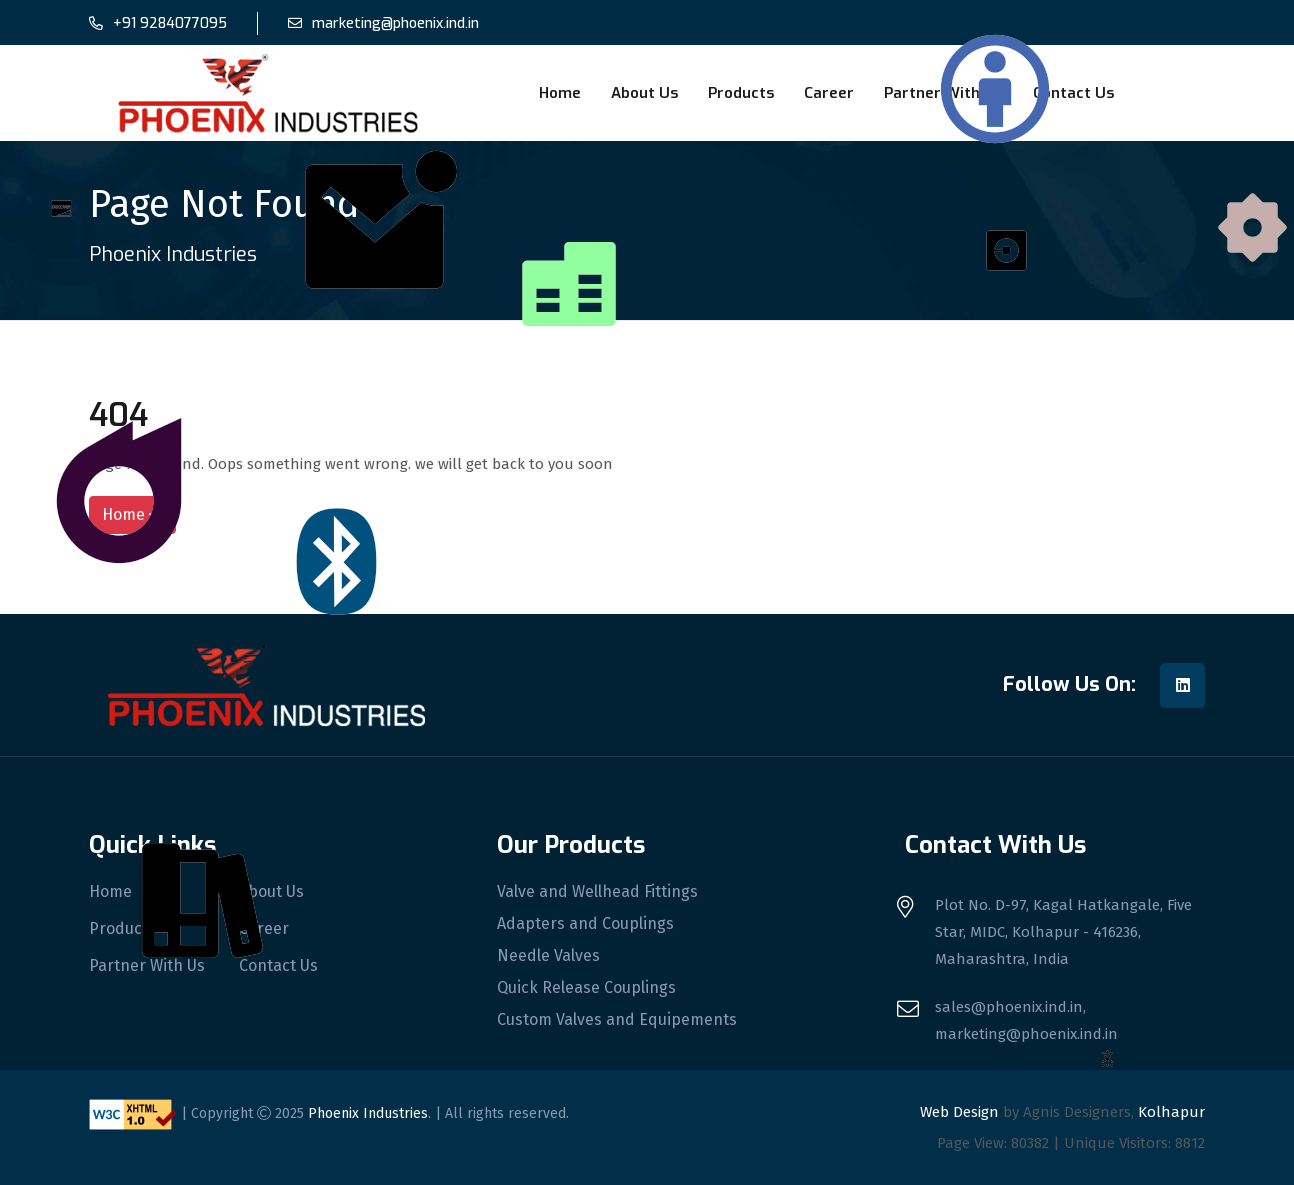 This screenshot has width=1294, height=1185. Describe the element at coordinates (119, 494) in the screenshot. I see `meteor or comet indicator for weather events` at that location.